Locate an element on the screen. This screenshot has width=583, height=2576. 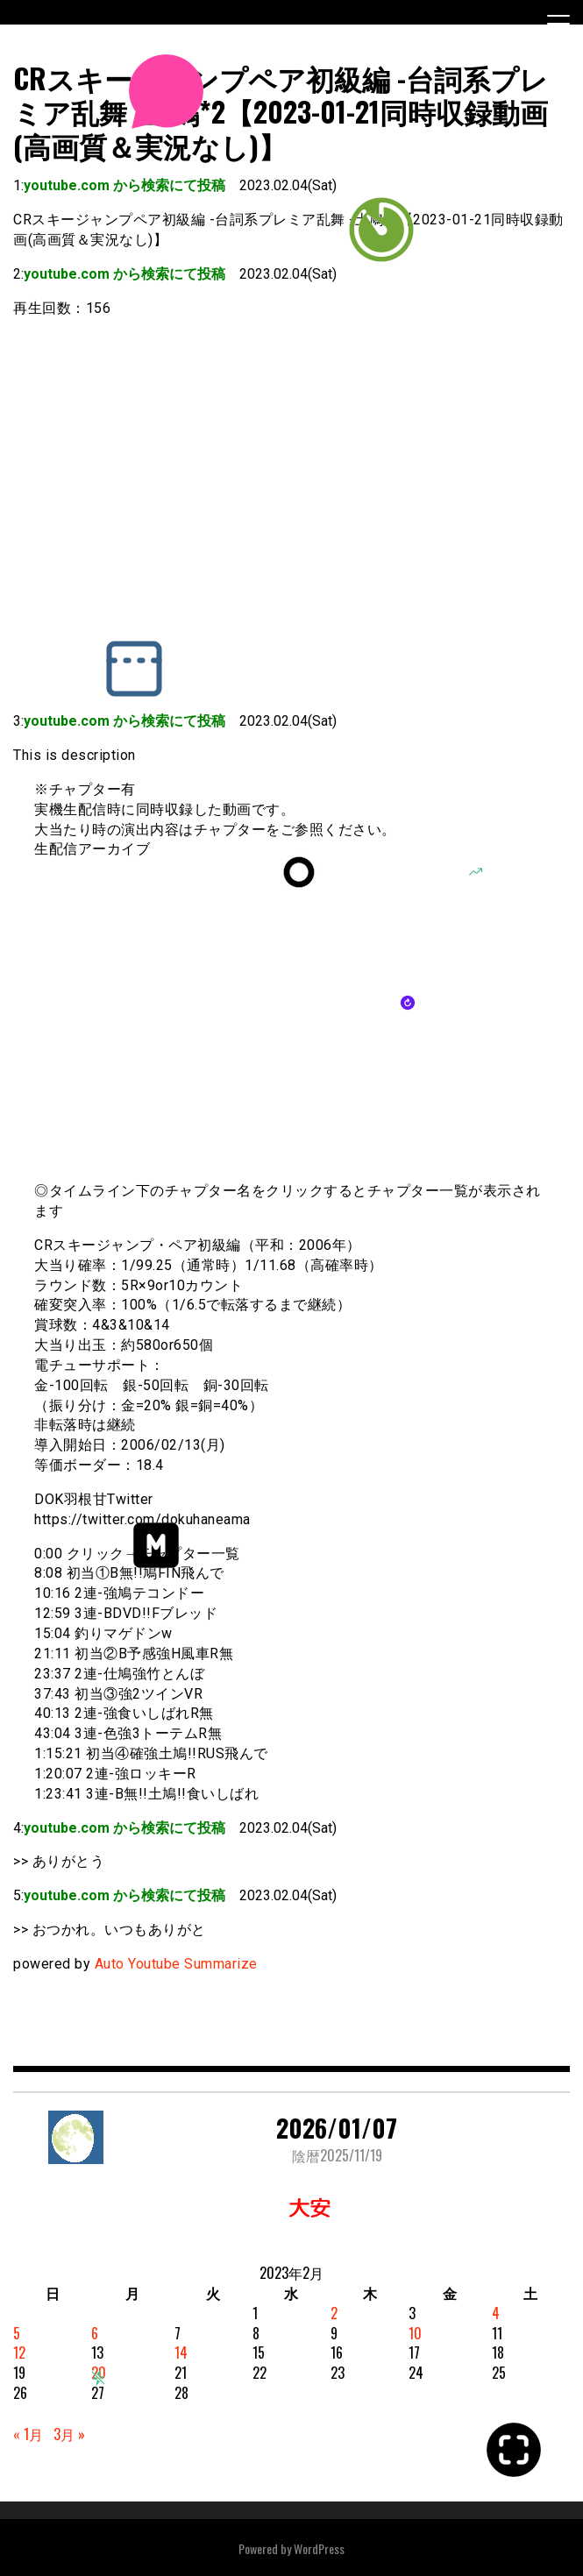
view trending or popular content is located at coordinates (475, 871).